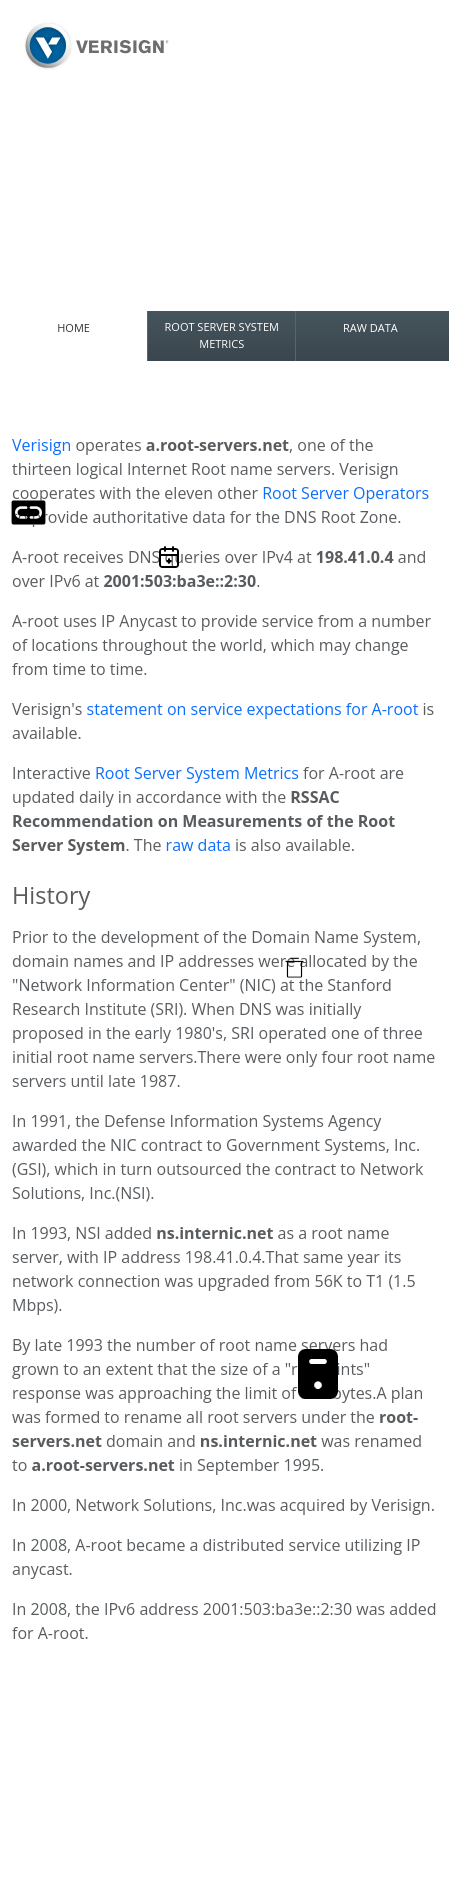 The height and width of the screenshot is (1904, 449). Describe the element at coordinates (28, 512) in the screenshot. I see `unlink or disconnect a shared resource` at that location.